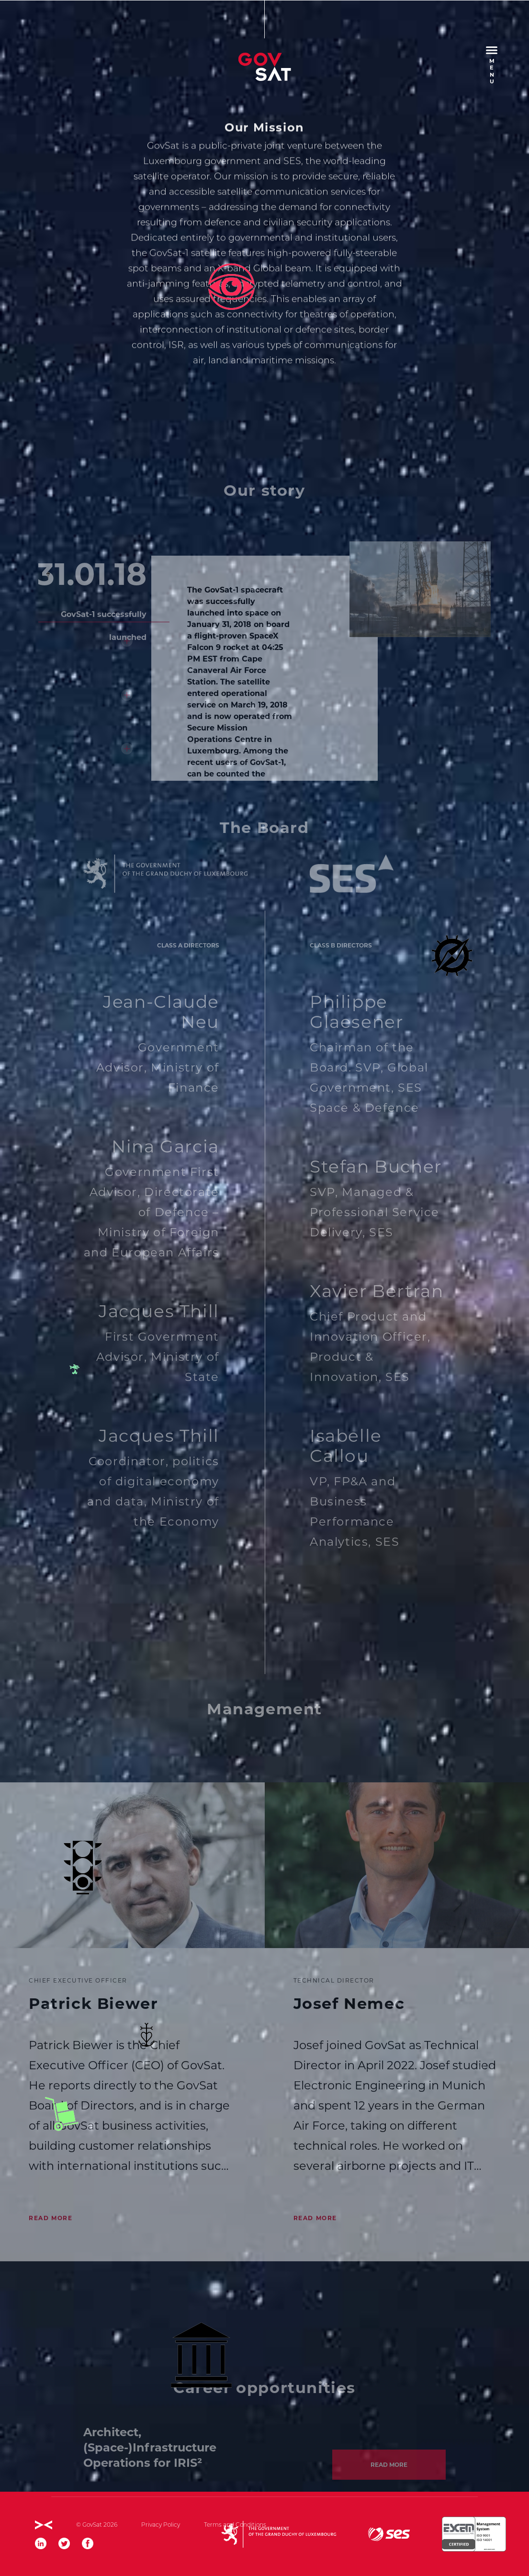 This screenshot has height=2576, width=529. I want to click on access banking or financial services, so click(201, 2355).